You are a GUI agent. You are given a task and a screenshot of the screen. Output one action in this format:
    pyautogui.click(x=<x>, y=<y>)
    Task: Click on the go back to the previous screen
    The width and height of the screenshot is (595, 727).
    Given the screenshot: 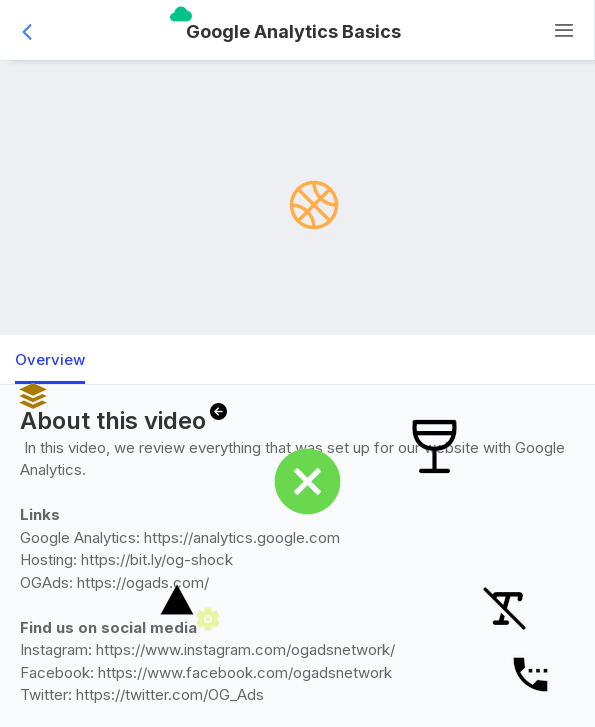 What is the action you would take?
    pyautogui.click(x=218, y=411)
    